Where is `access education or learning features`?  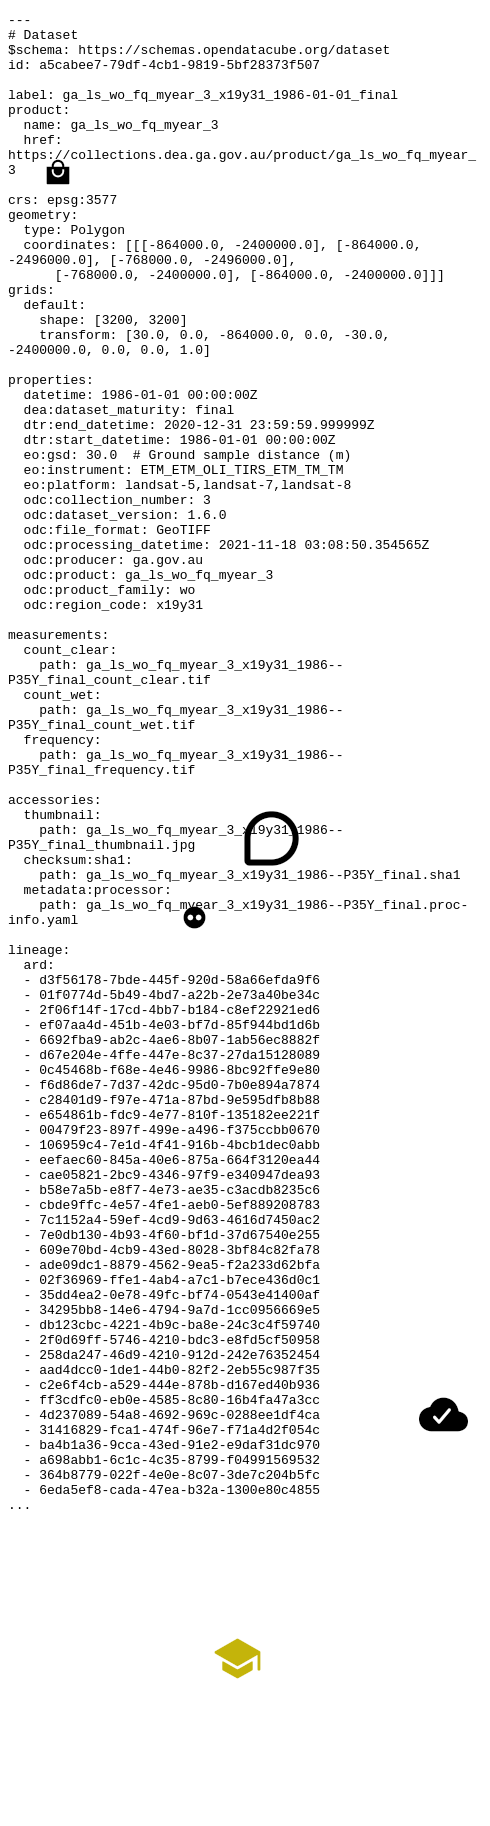 access education or learning features is located at coordinates (237, 1658).